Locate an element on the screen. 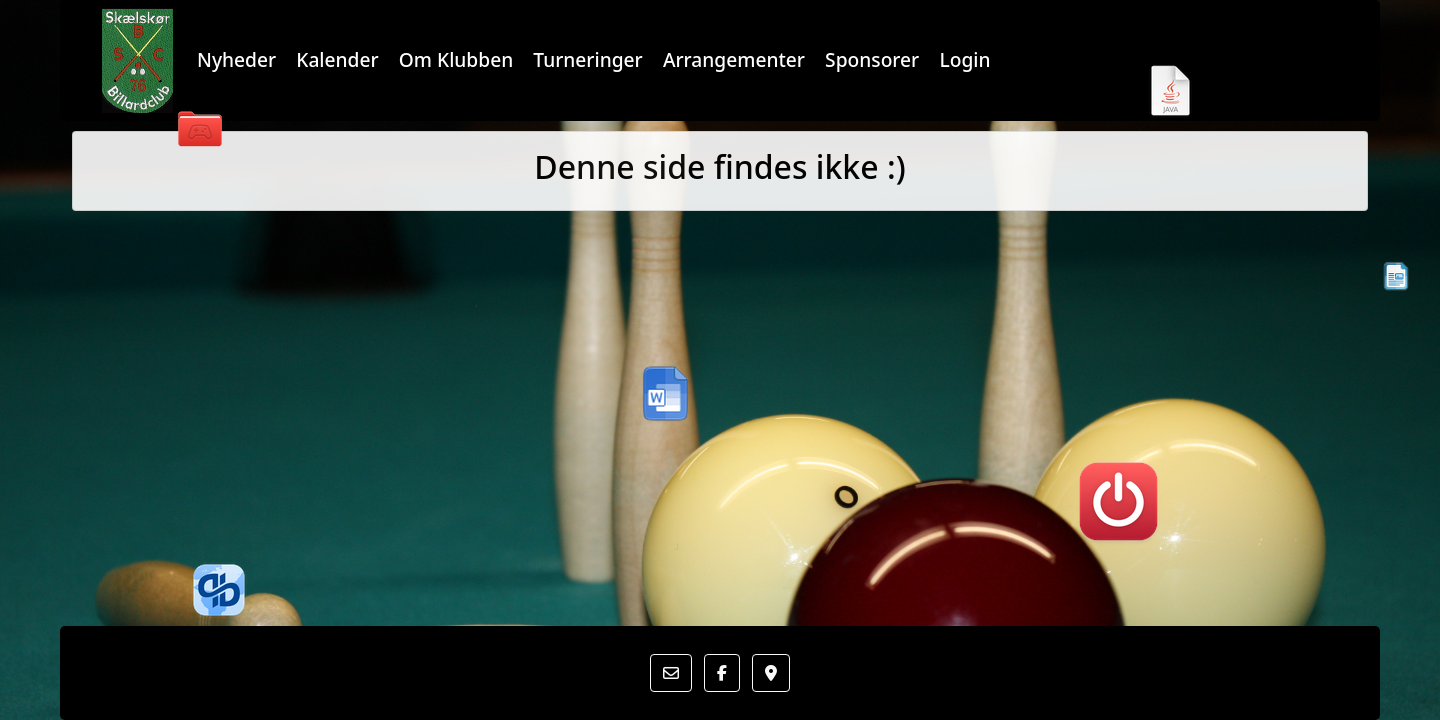  launch qutebrowser web browser is located at coordinates (219, 590).